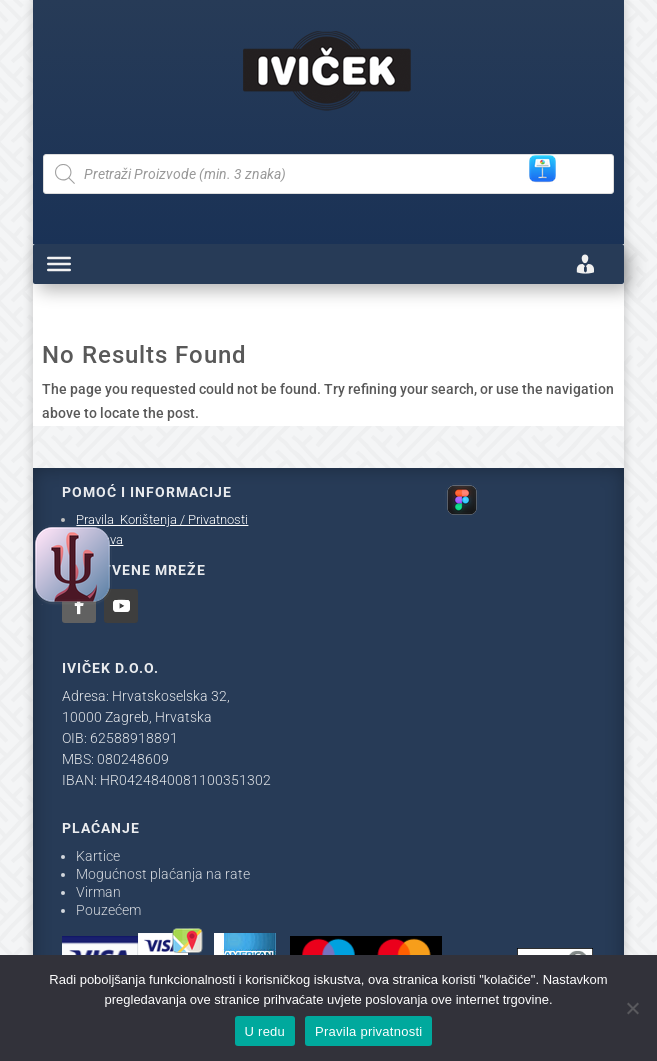 Image resolution: width=657 pixels, height=1061 pixels. Describe the element at coordinates (72, 564) in the screenshot. I see `open hydrus network media management application` at that location.